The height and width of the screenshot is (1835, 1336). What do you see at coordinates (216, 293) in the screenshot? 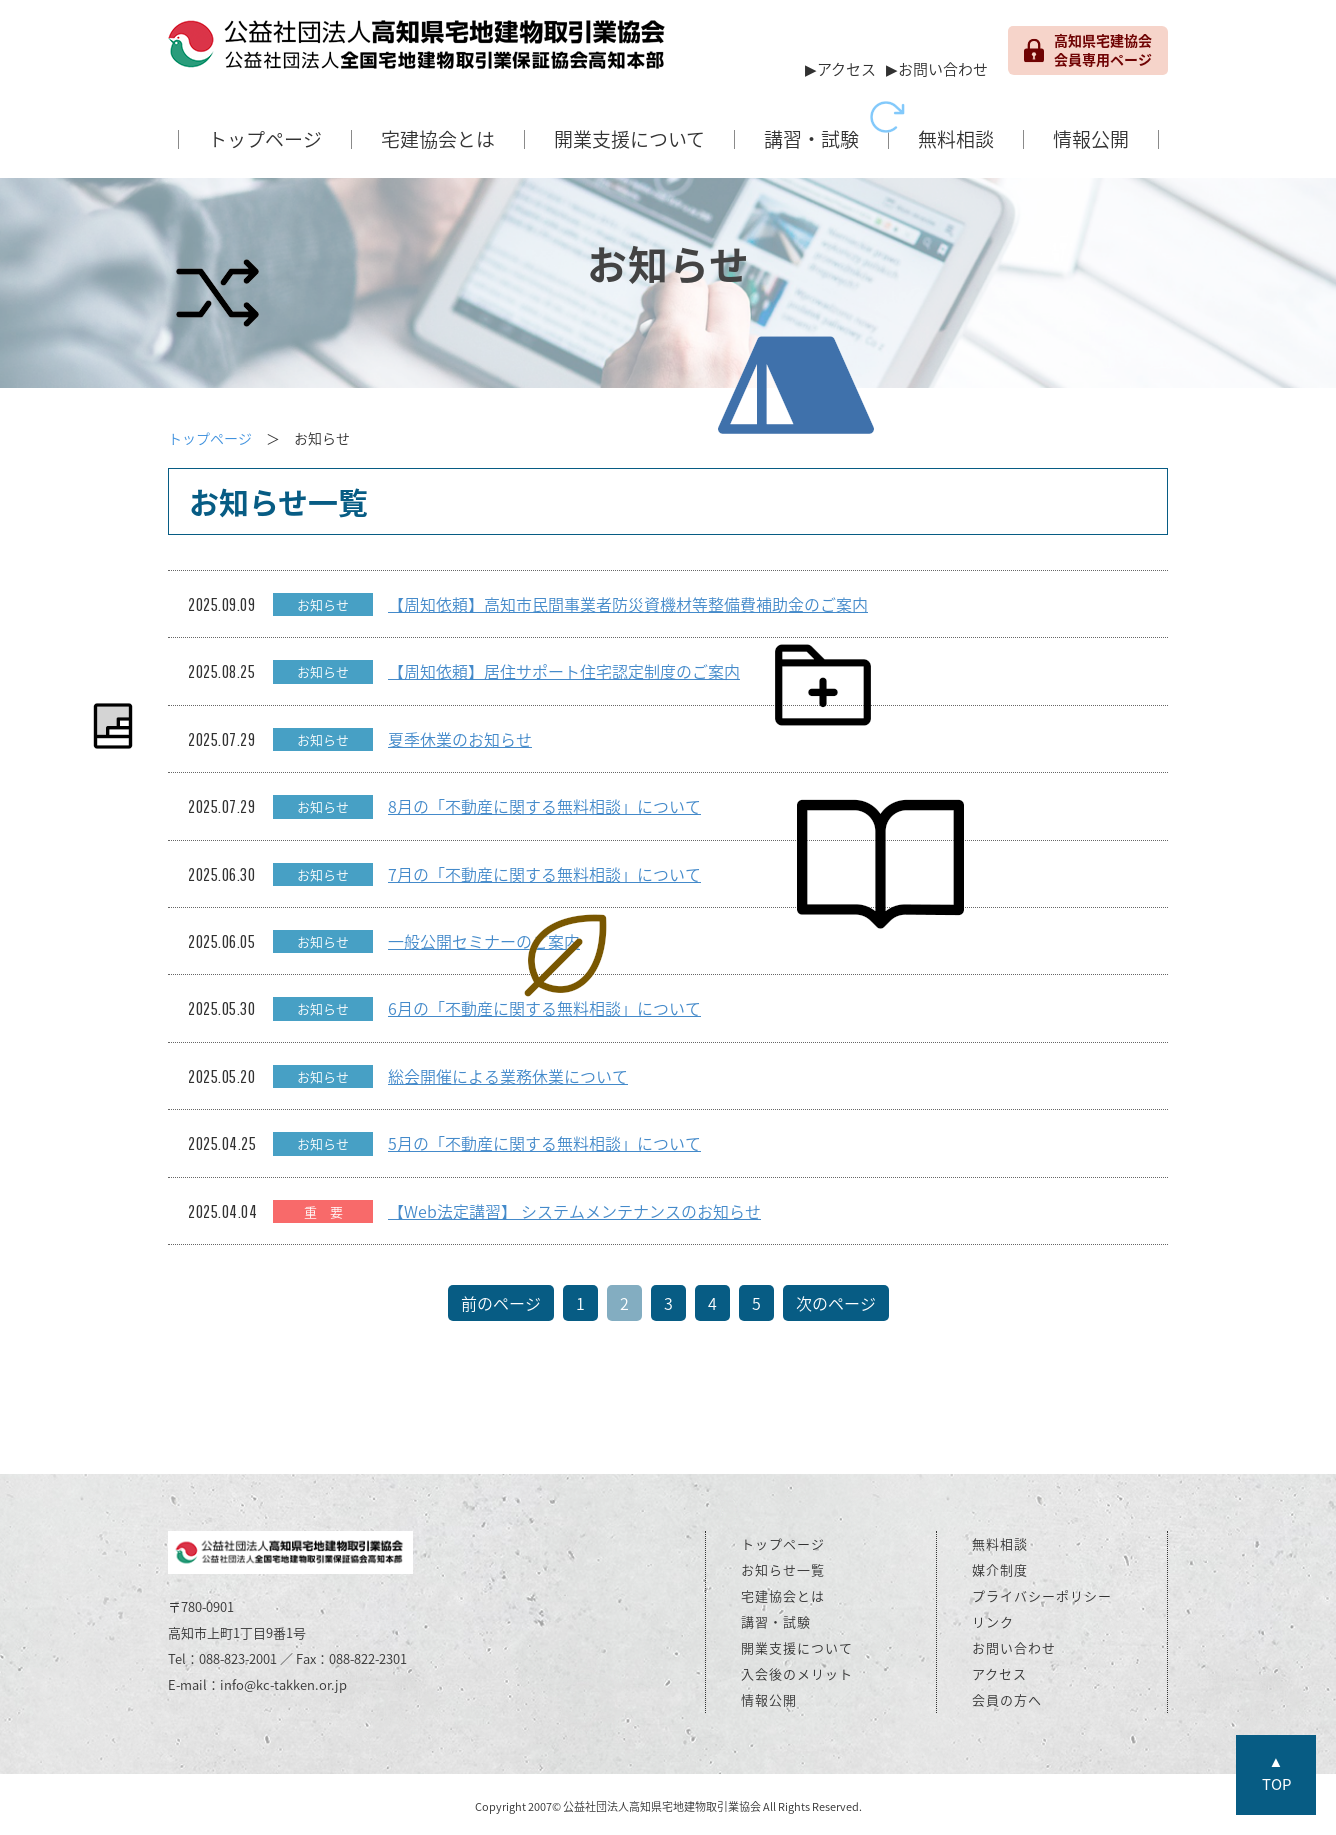
I see `shuffle or randomize playback order` at bounding box center [216, 293].